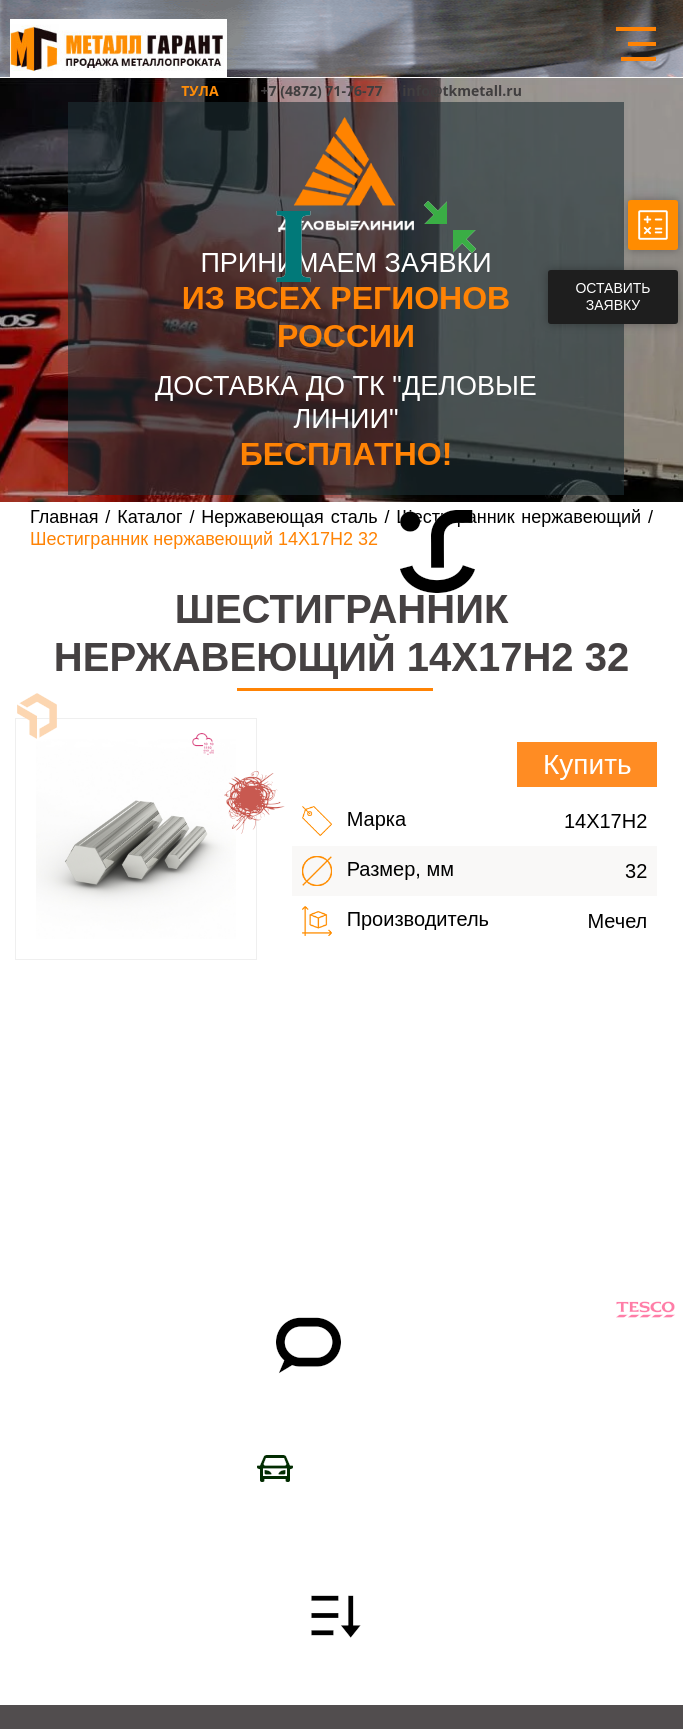 Image resolution: width=683 pixels, height=1729 pixels. Describe the element at coordinates (293, 246) in the screenshot. I see `open instapaper app` at that location.